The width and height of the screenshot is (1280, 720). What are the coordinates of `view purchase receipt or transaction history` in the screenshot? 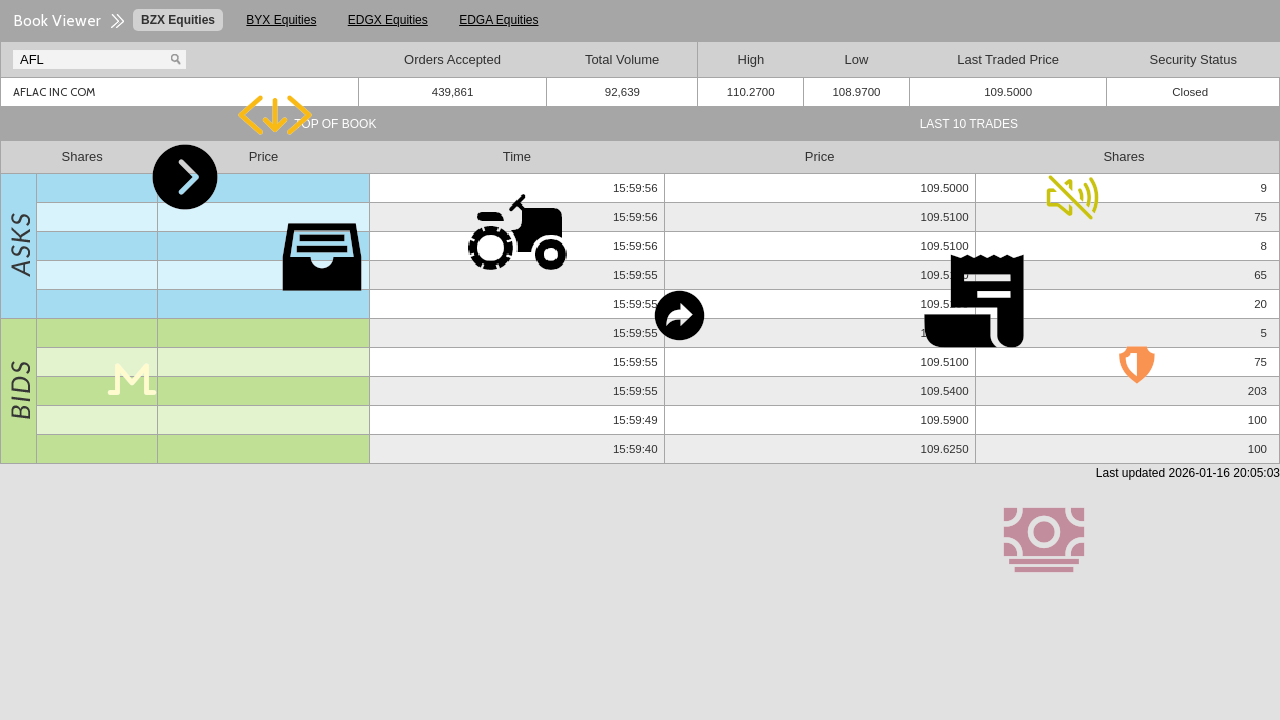 It's located at (974, 301).